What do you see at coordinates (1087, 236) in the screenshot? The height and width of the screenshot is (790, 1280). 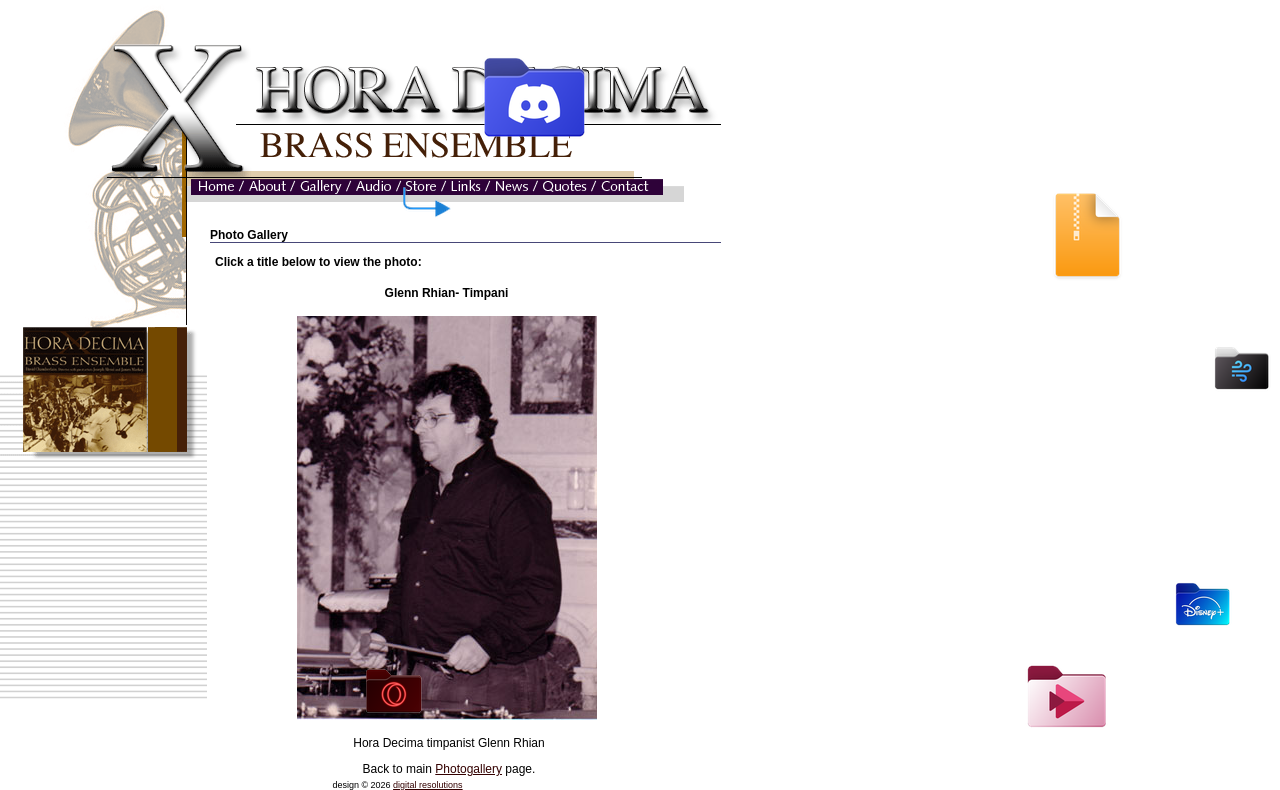 I see `compressed tar archive file (.tar.lzma)` at bounding box center [1087, 236].